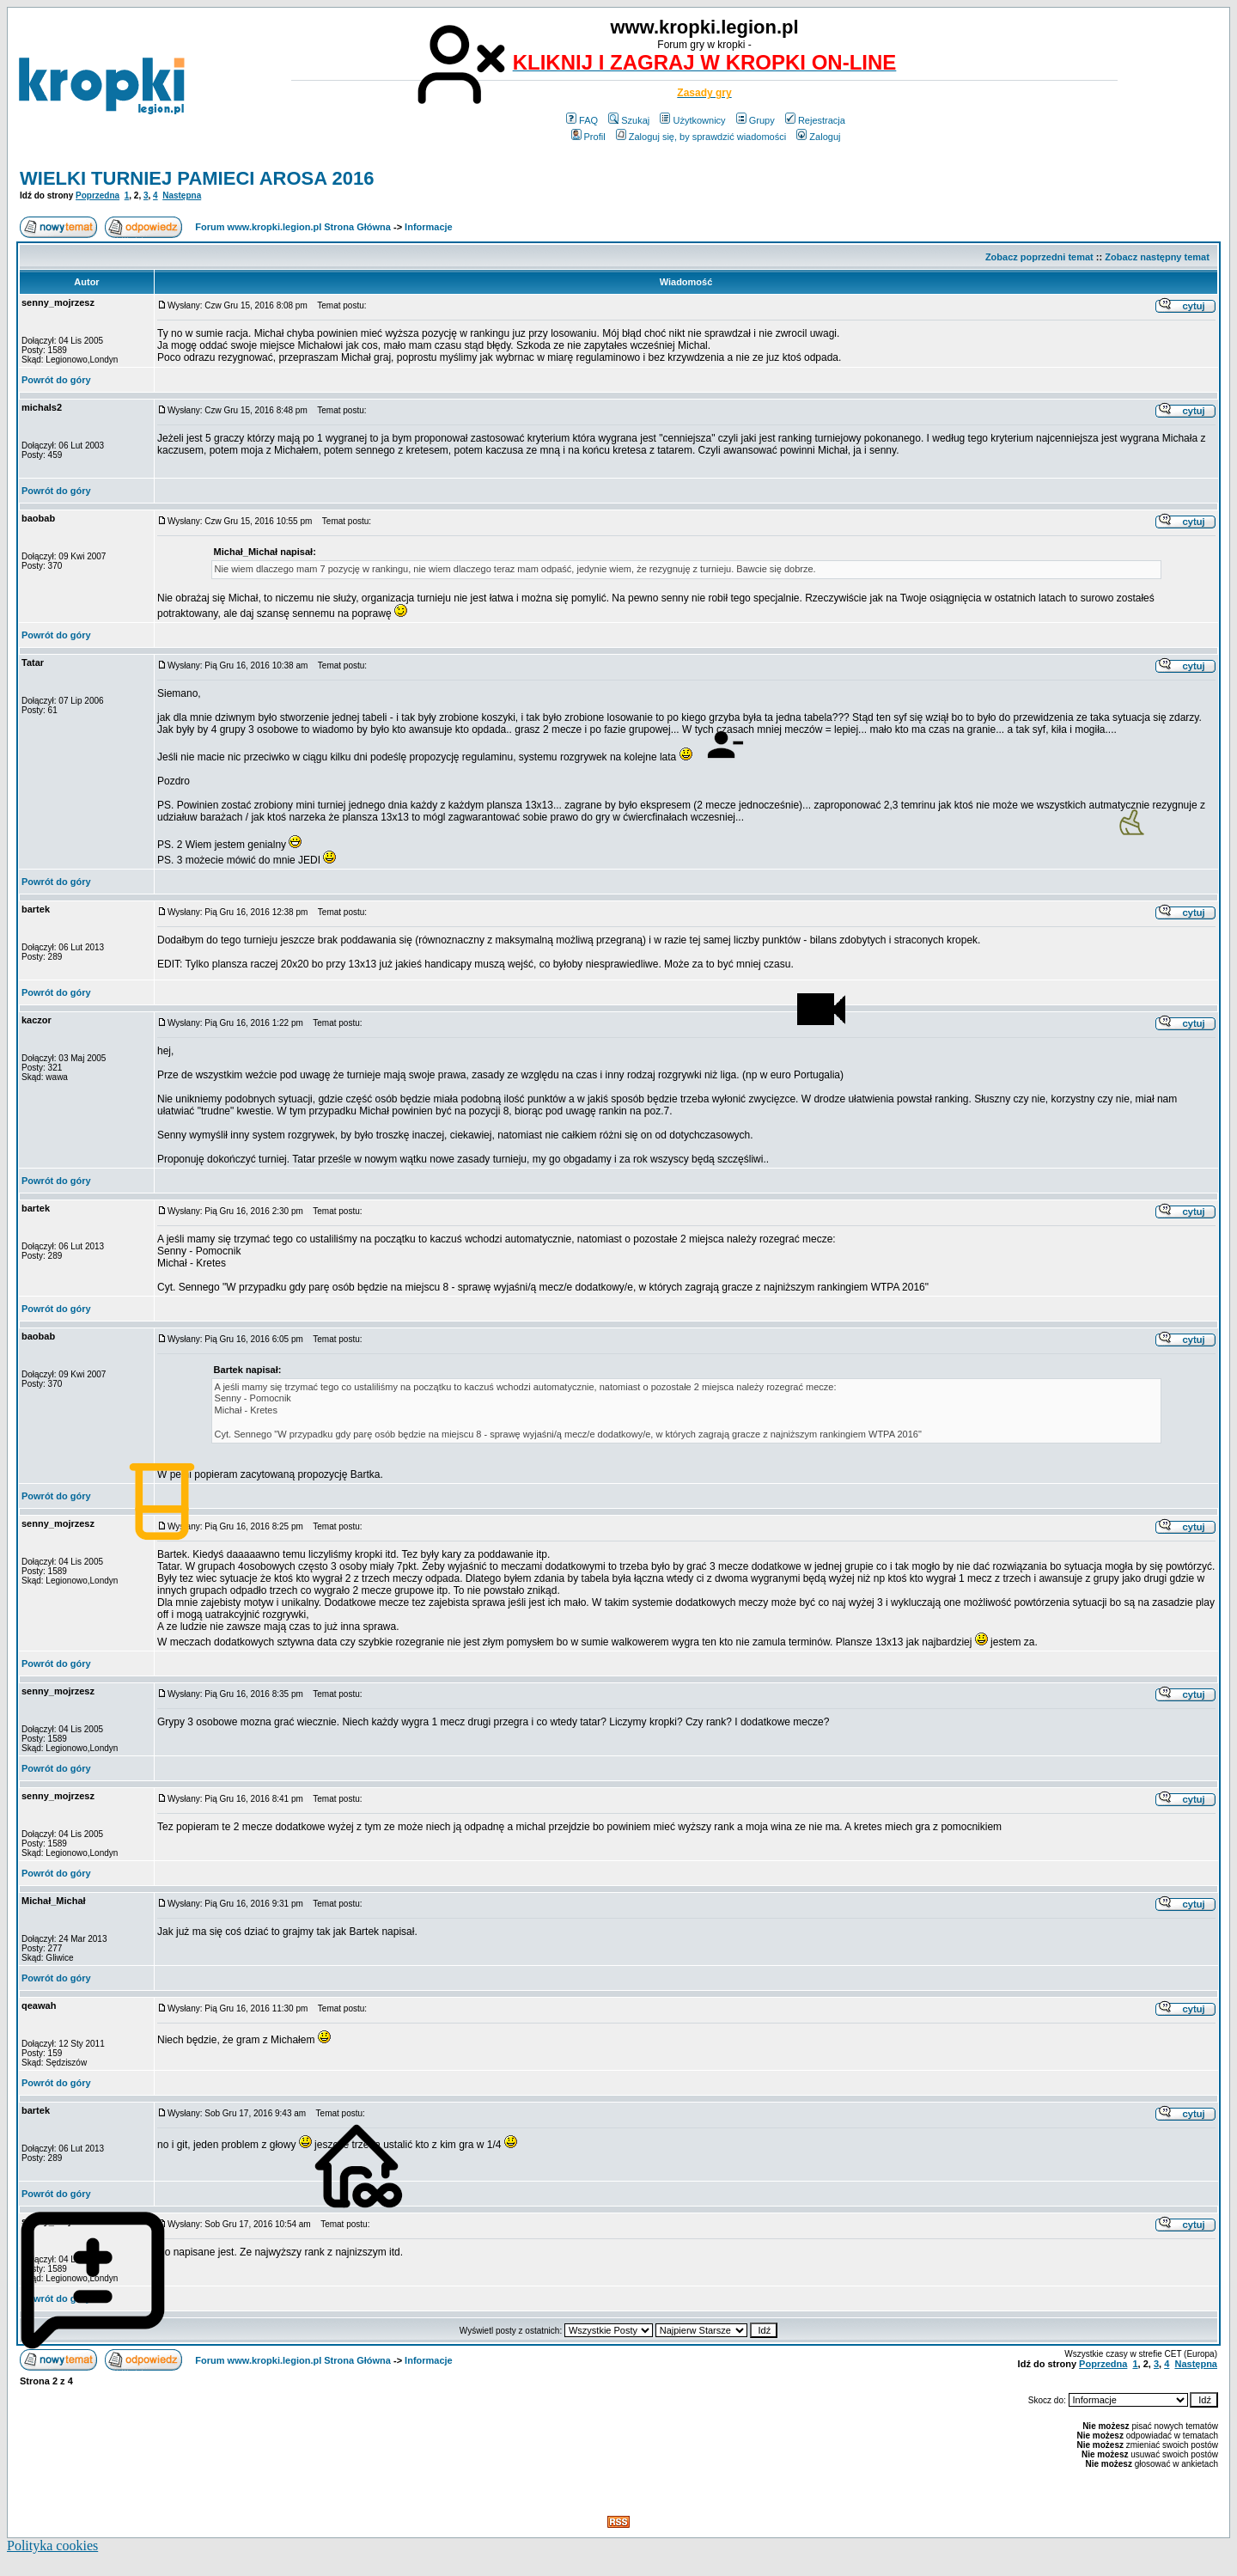 The width and height of the screenshot is (1237, 2576). I want to click on start a video call, so click(821, 1010).